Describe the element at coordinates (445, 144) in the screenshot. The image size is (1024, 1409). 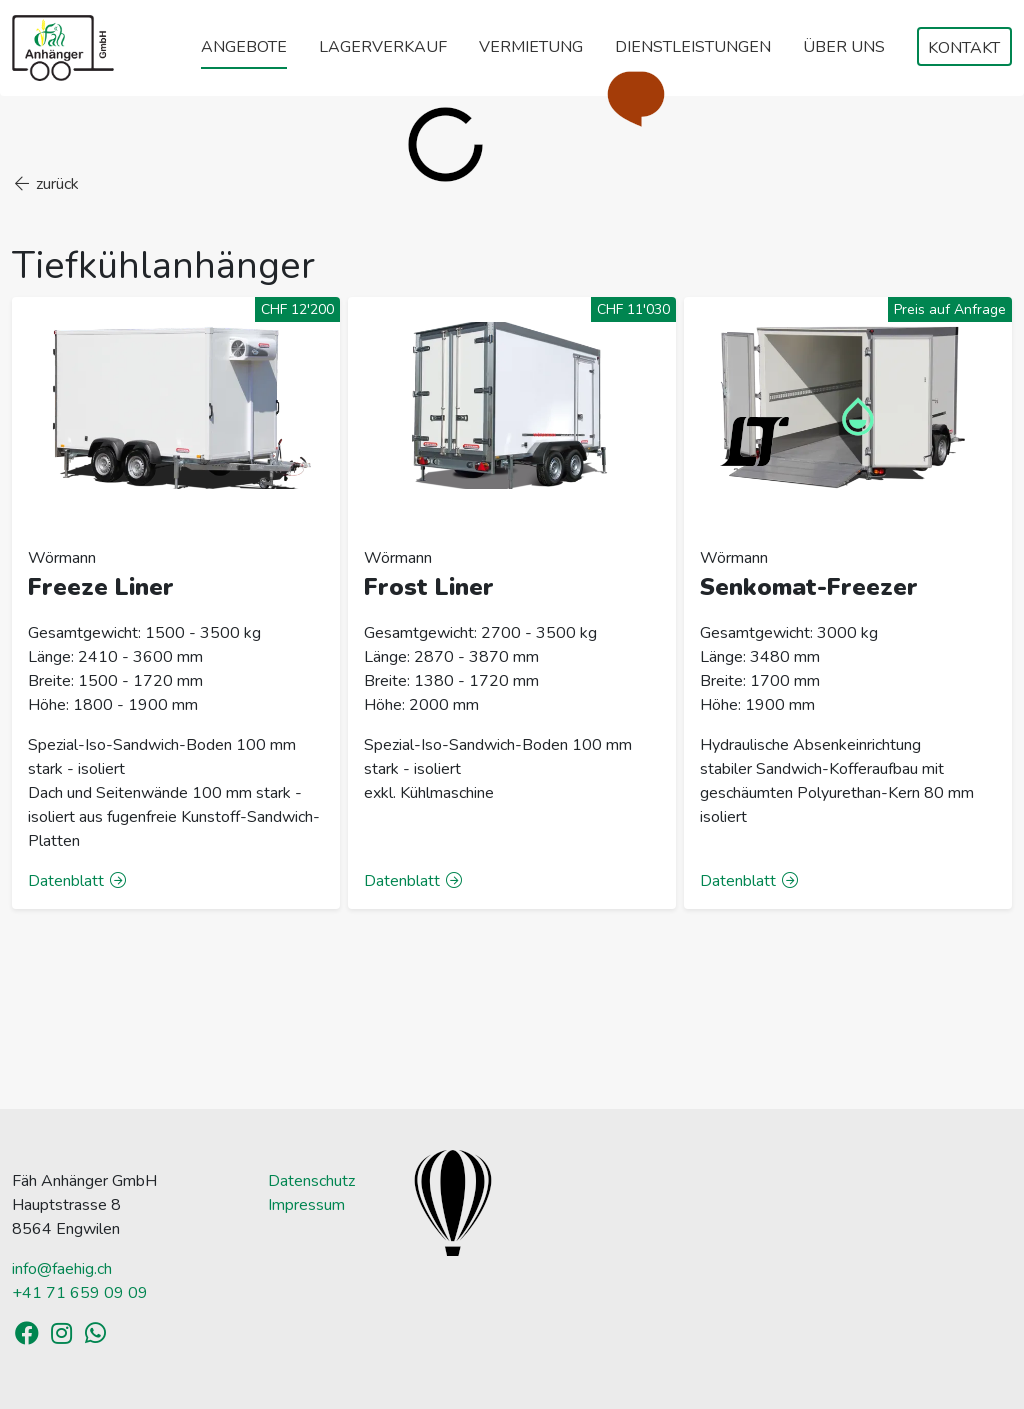
I see `indicates content is loading` at that location.